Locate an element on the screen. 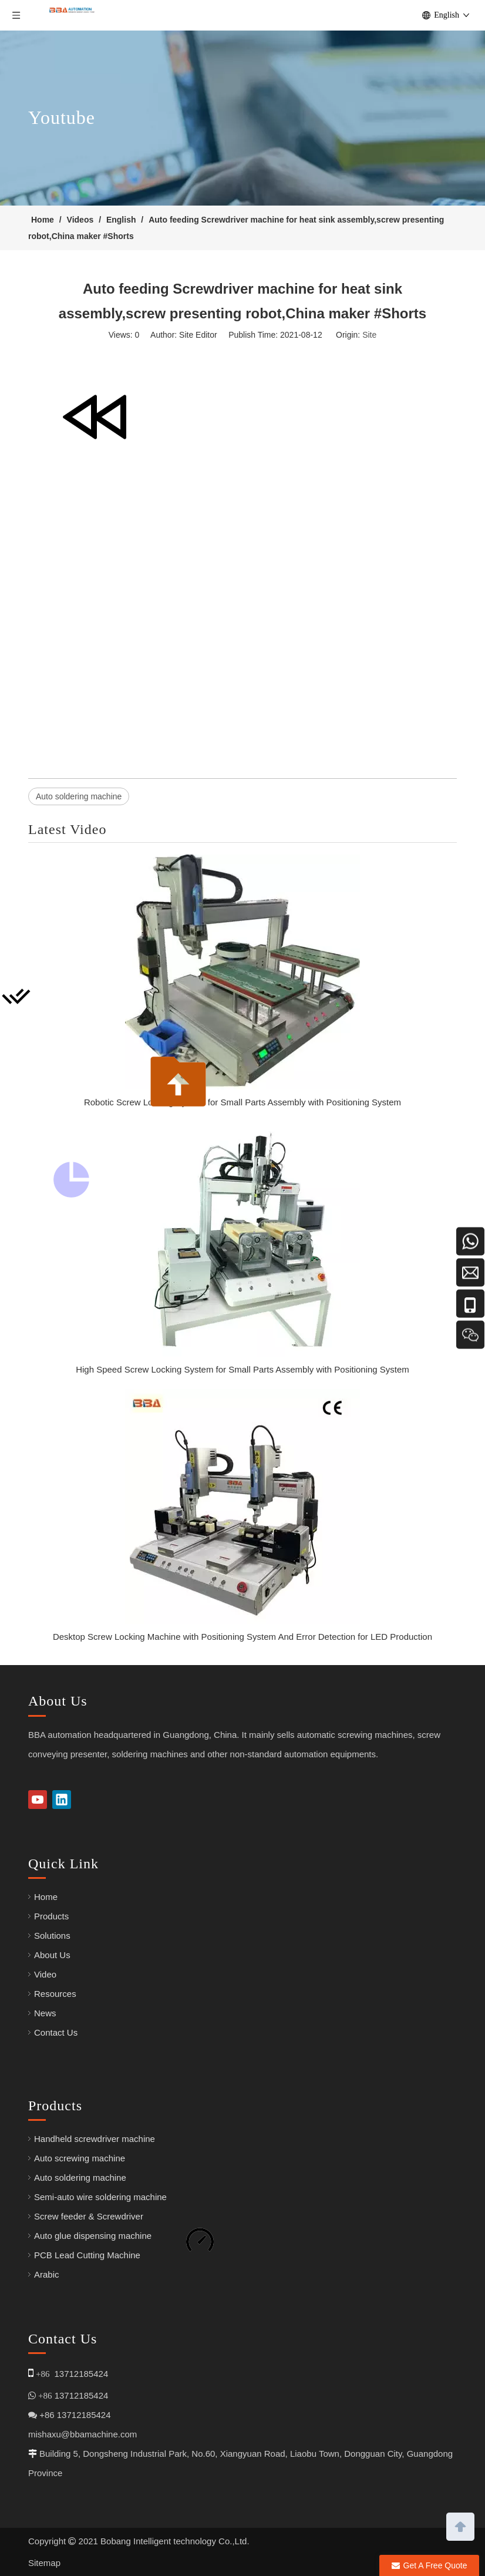 The height and width of the screenshot is (2576, 485). upload files to a folder is located at coordinates (178, 1081).